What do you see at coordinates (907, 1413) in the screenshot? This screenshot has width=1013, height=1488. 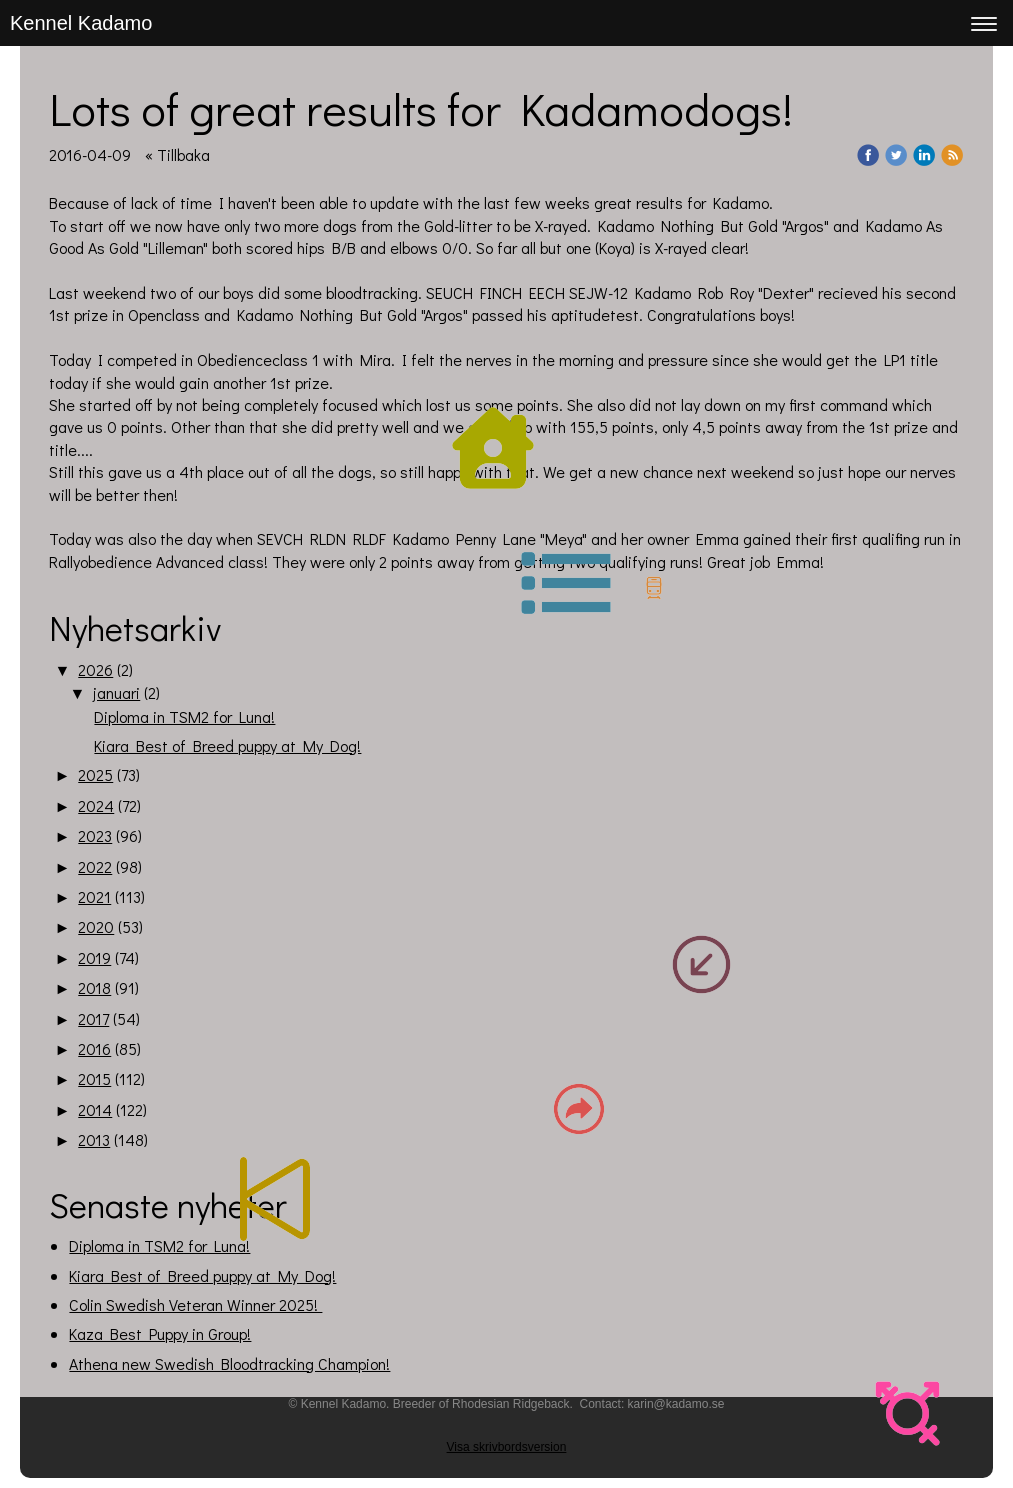 I see `indicates transgender identity option` at bounding box center [907, 1413].